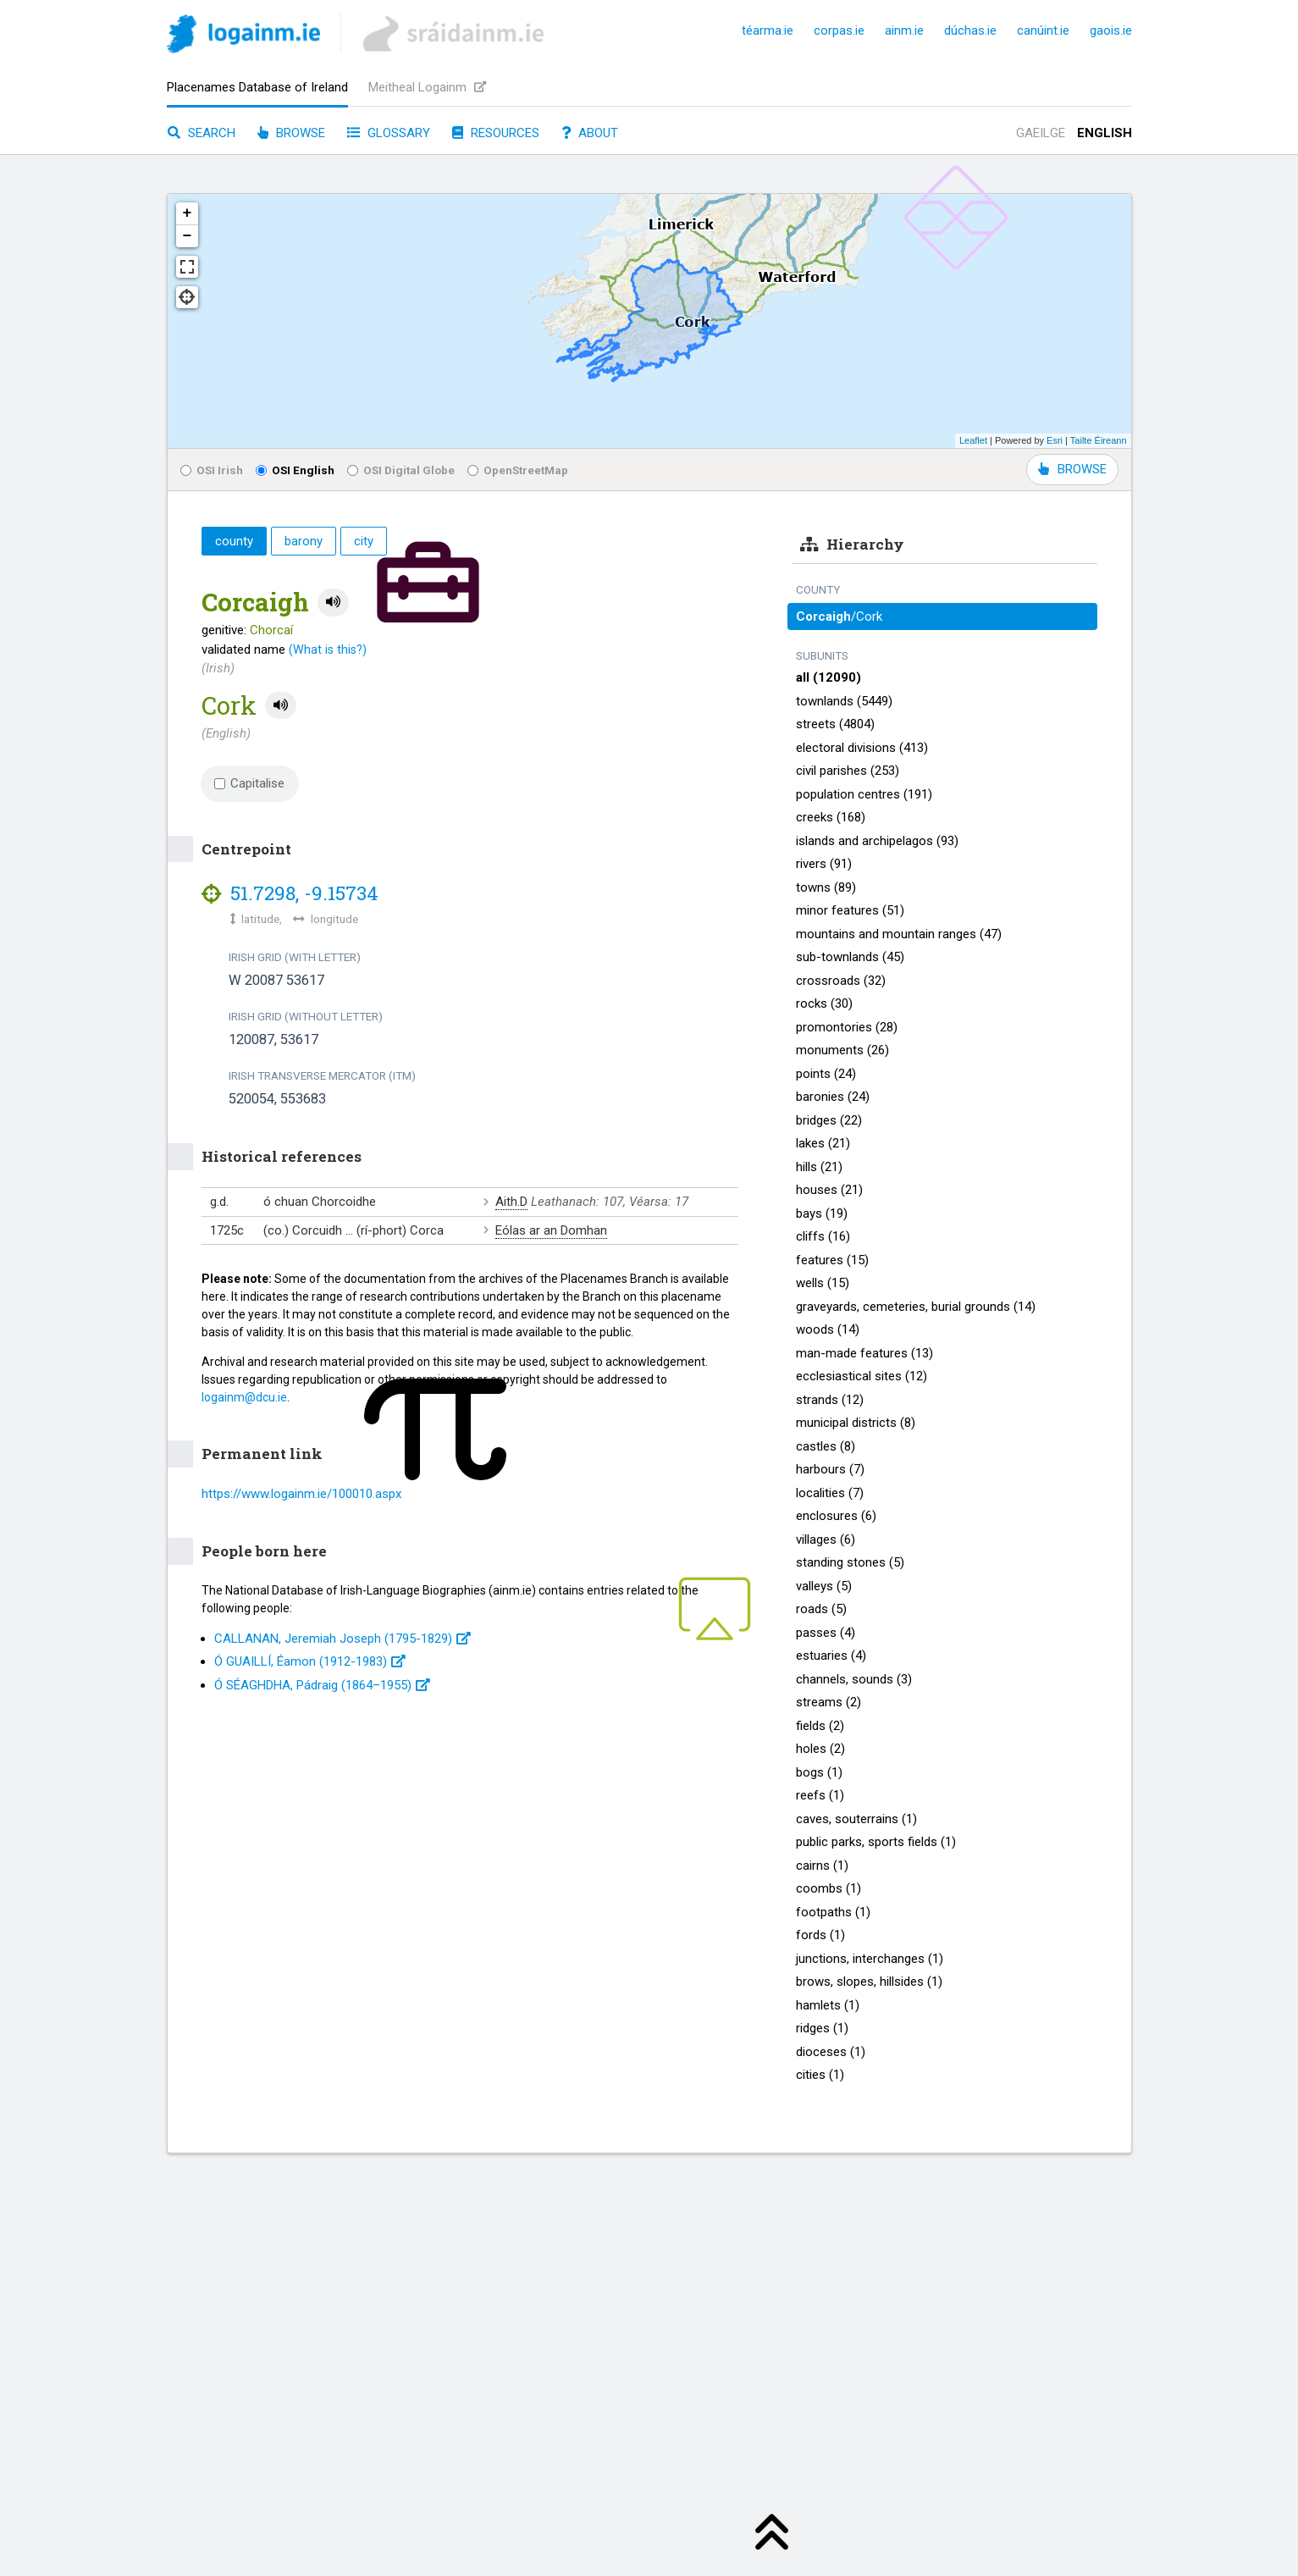 This screenshot has width=1298, height=2576. Describe the element at coordinates (438, 1427) in the screenshot. I see `access mathematical or scientific calculator functions` at that location.